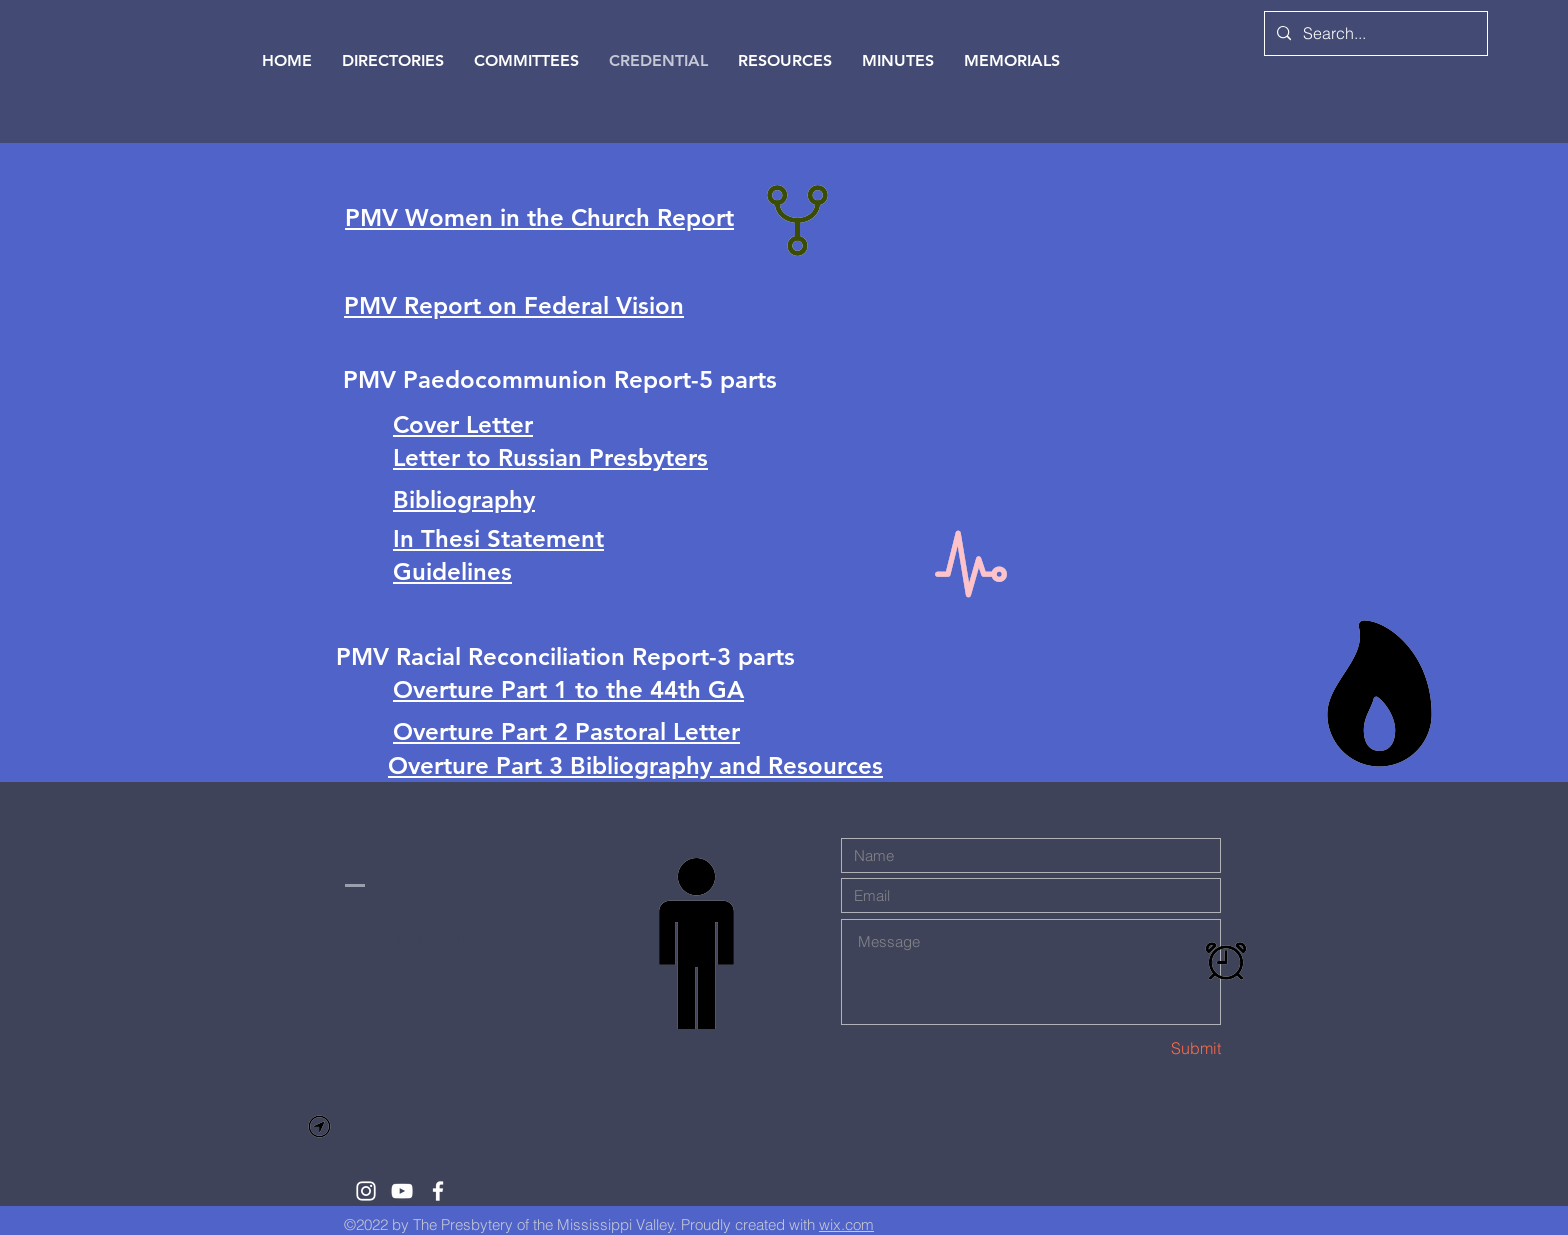 This screenshot has height=1235, width=1568. Describe the element at coordinates (971, 564) in the screenshot. I see `view health or heart rate data` at that location.